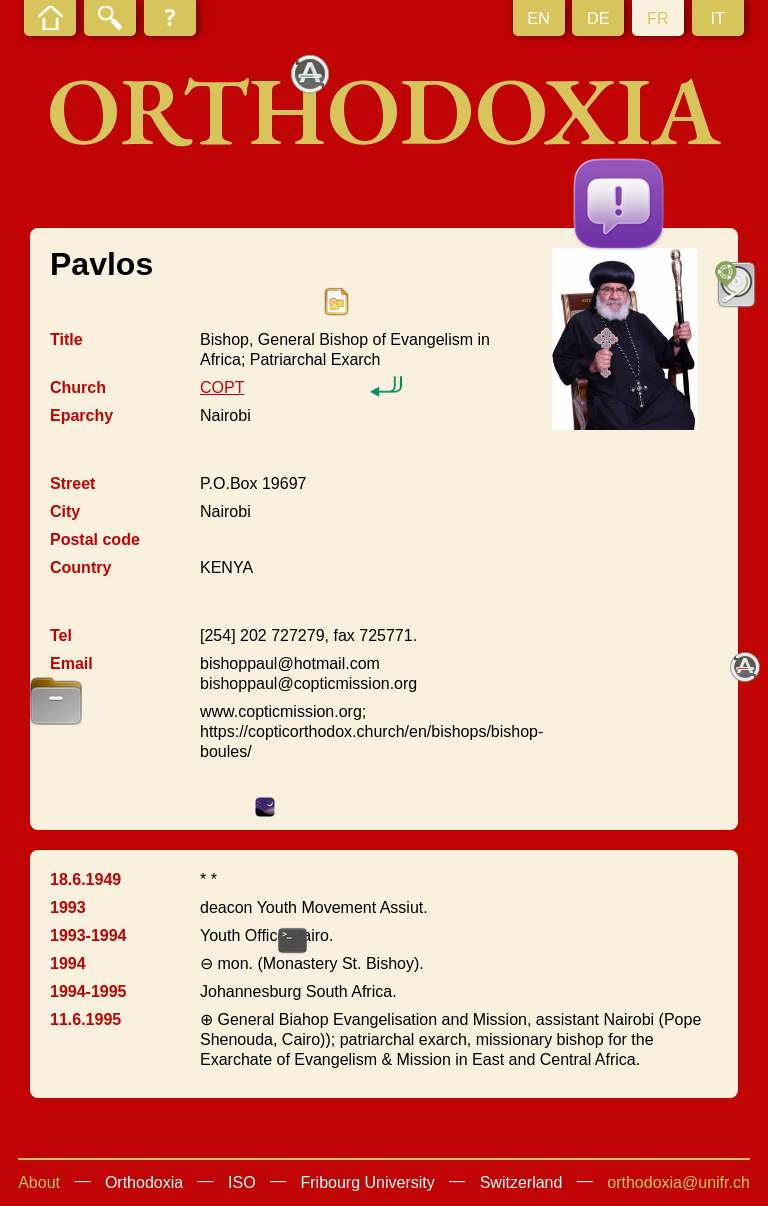  Describe the element at coordinates (336, 301) in the screenshot. I see `a libreoffice draw document file` at that location.